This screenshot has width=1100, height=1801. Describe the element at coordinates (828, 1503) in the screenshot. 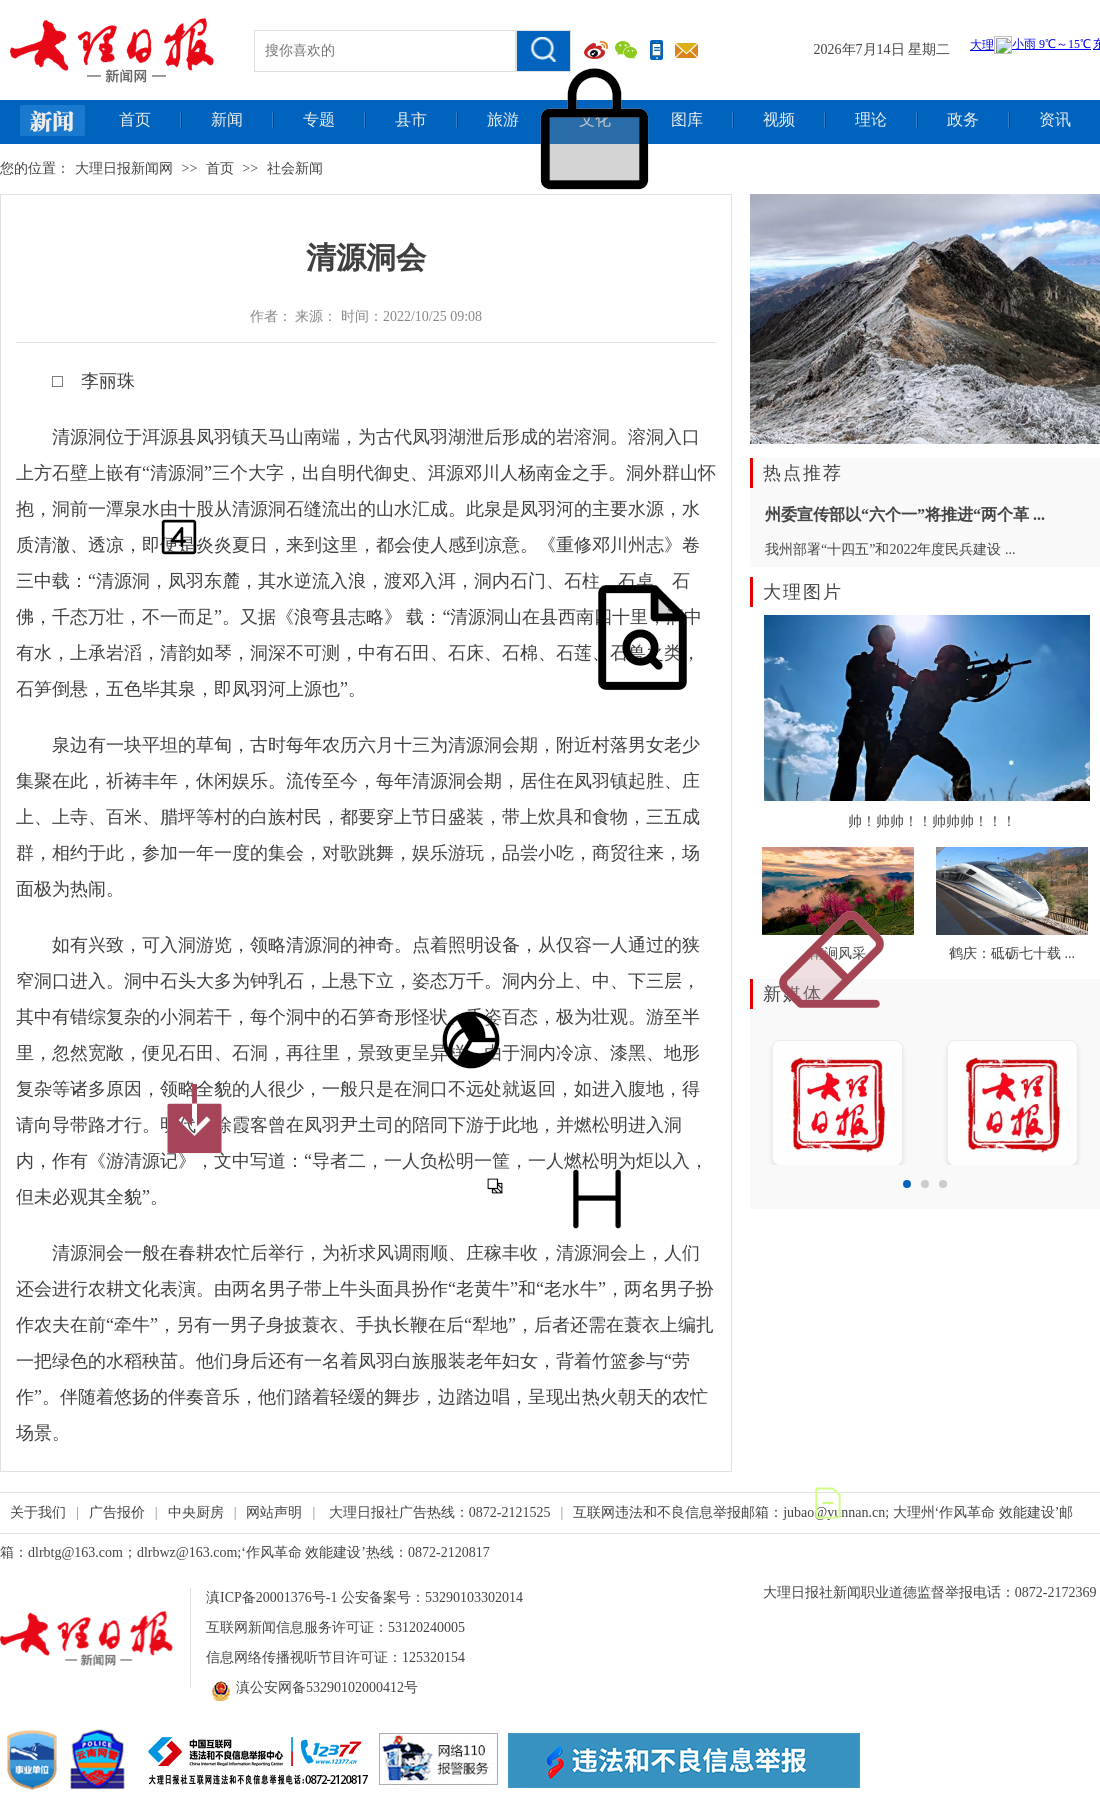

I see `indicates a file has been removed or deleted` at that location.